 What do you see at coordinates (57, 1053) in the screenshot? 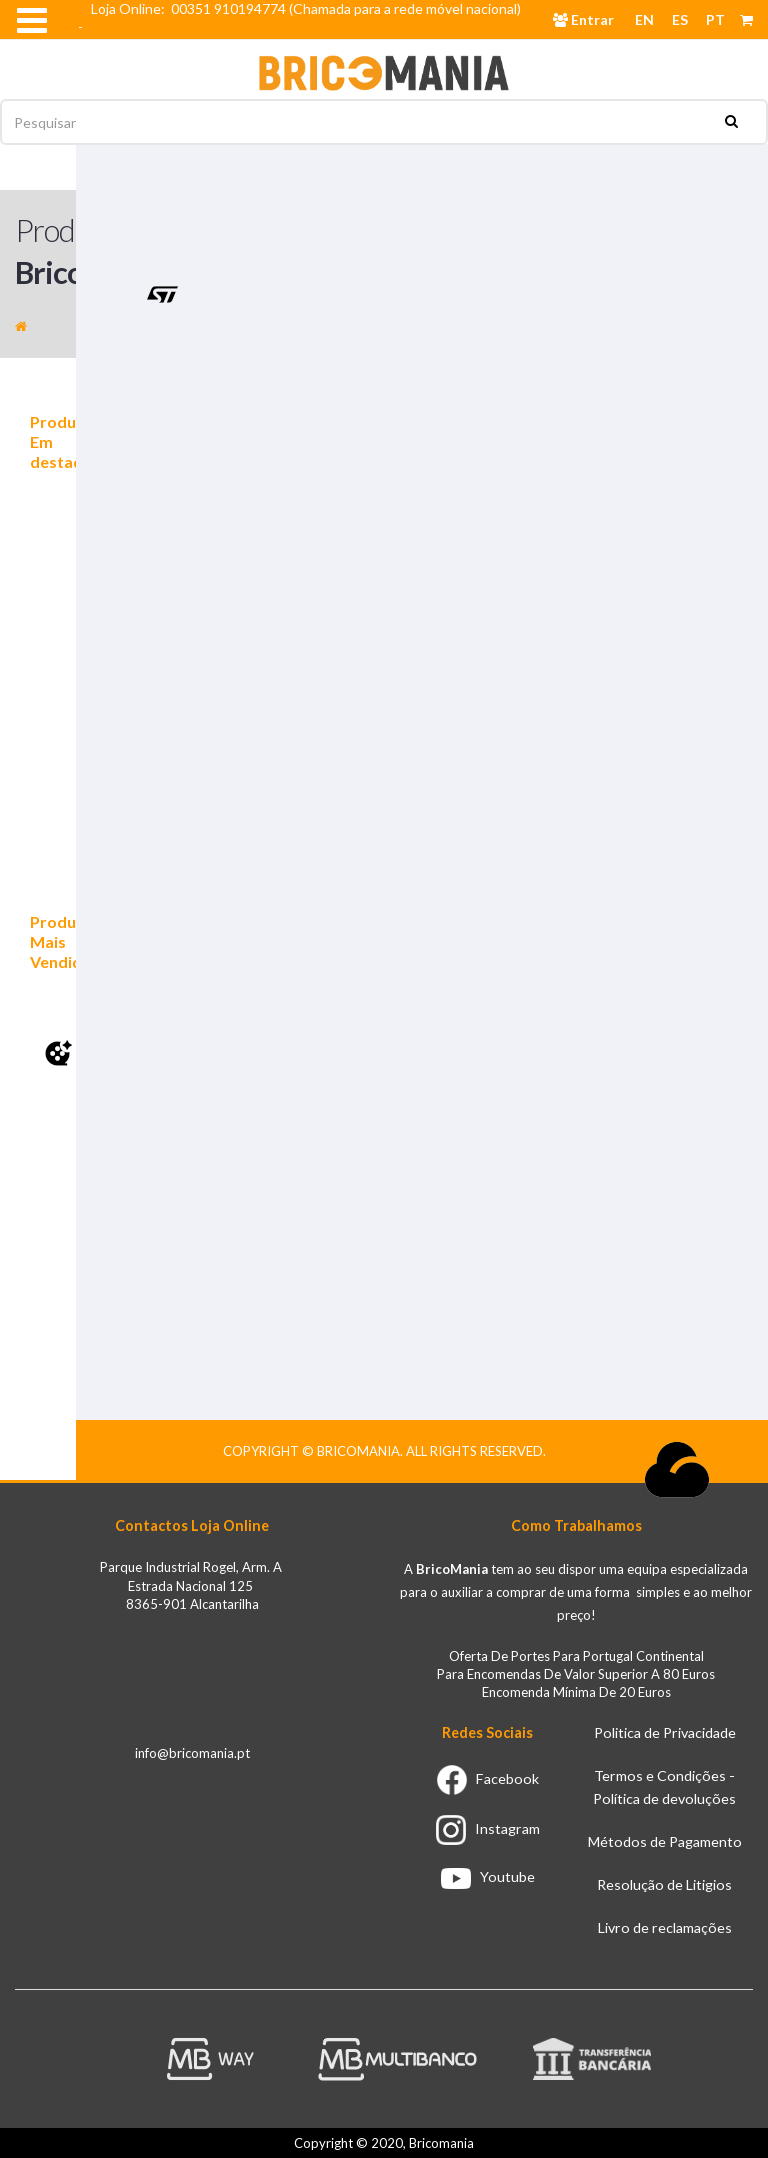
I see `generate AI-powered video content` at bounding box center [57, 1053].